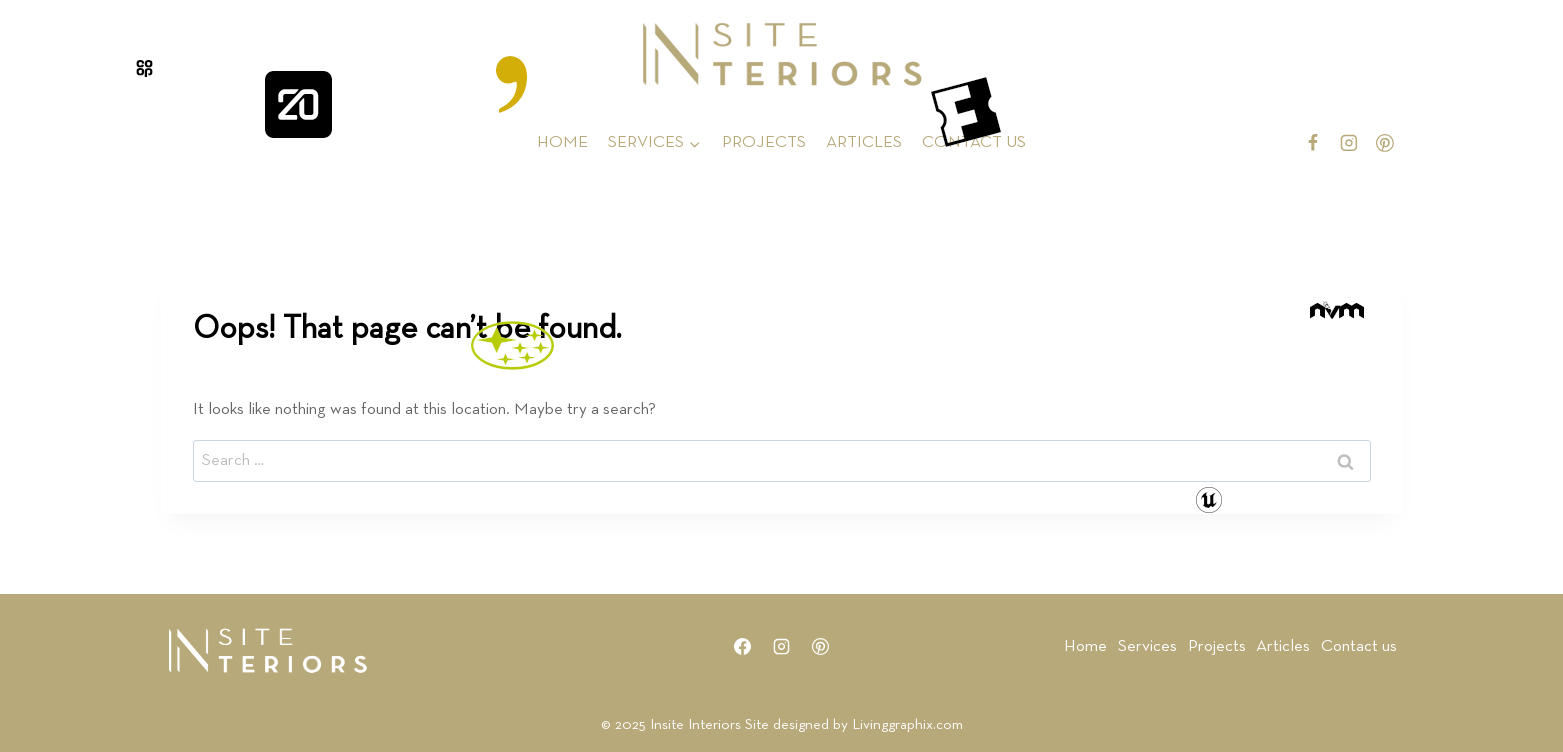 Image resolution: width=1563 pixels, height=752 pixels. What do you see at coordinates (511, 84) in the screenshot?
I see `comma.ai company logo` at bounding box center [511, 84].